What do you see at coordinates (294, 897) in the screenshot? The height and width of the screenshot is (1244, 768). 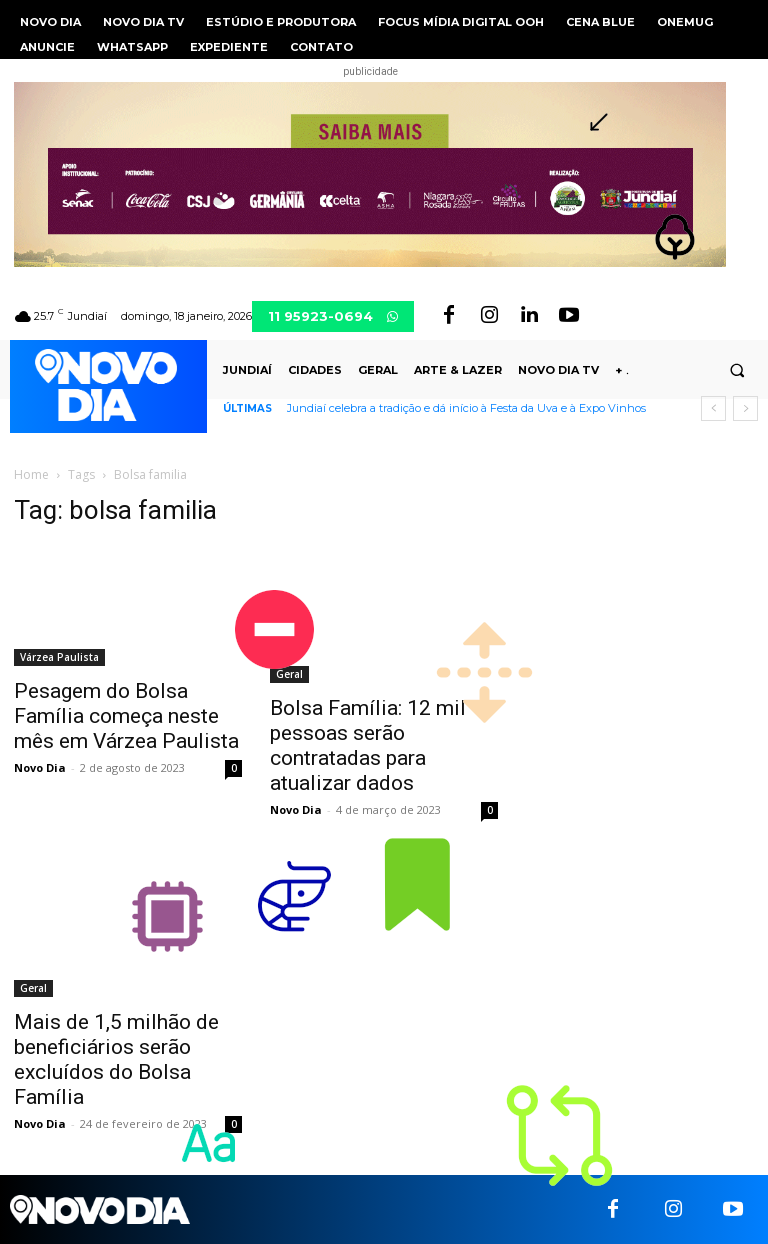 I see `indicates seafood or shrimp menu option` at bounding box center [294, 897].